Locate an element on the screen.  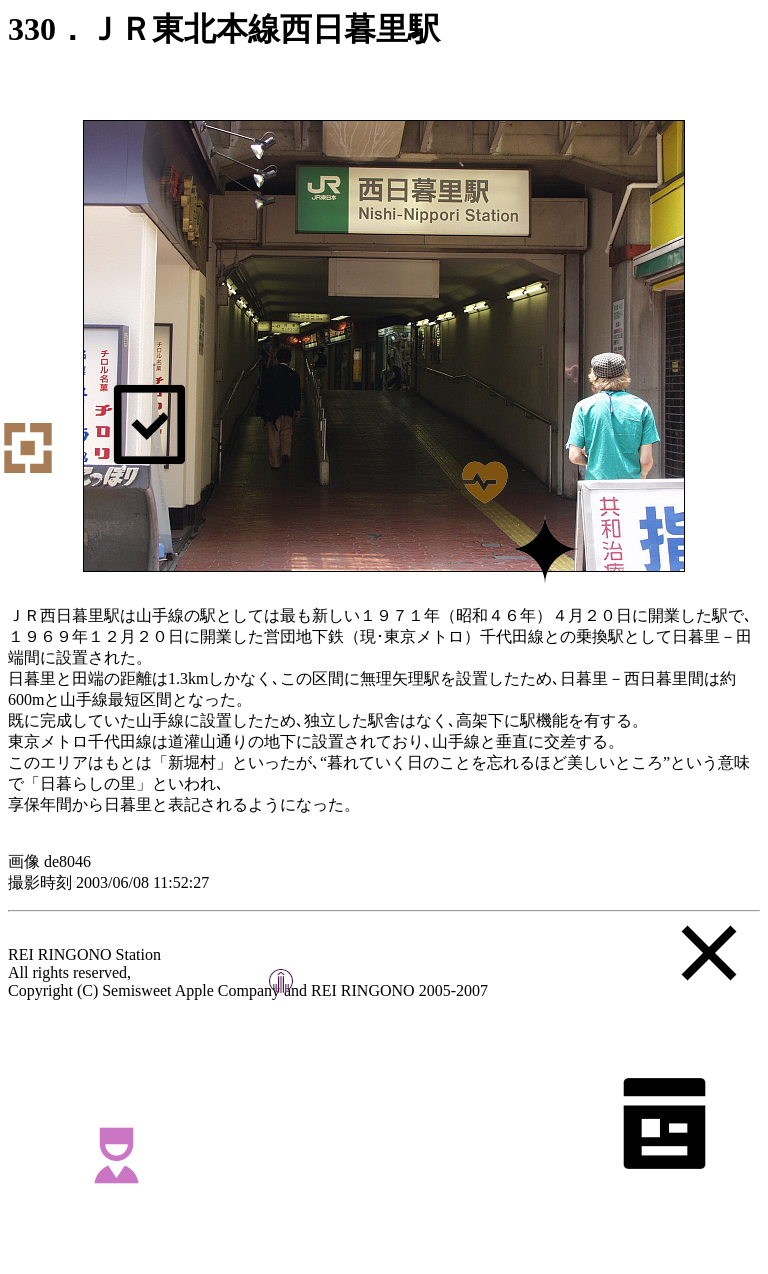
boehringer ingelheim company logo is located at coordinates (281, 981).